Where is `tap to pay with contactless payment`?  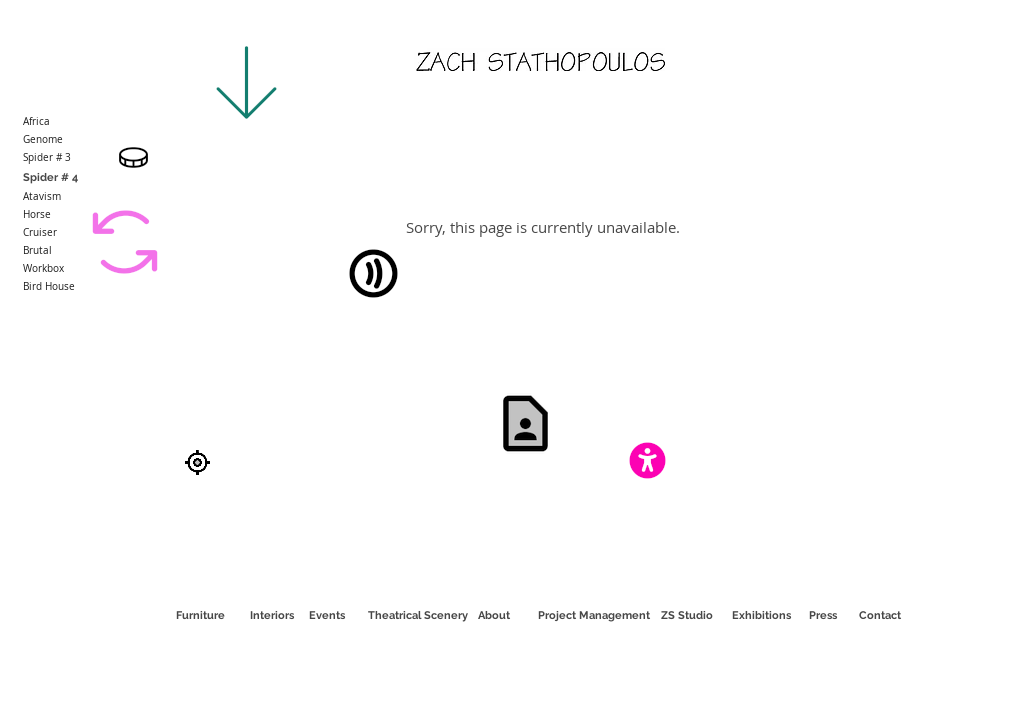 tap to pay with contactless payment is located at coordinates (373, 273).